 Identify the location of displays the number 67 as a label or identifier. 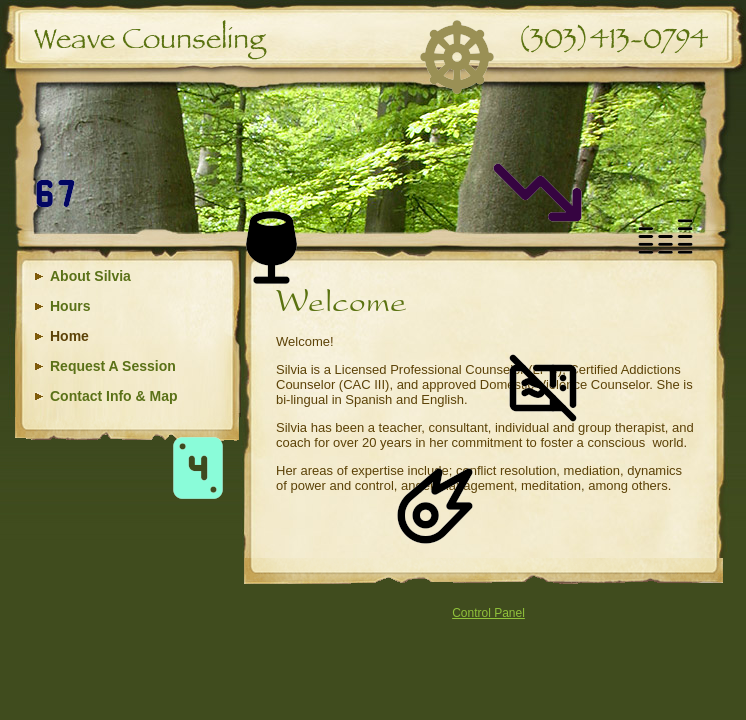
(55, 193).